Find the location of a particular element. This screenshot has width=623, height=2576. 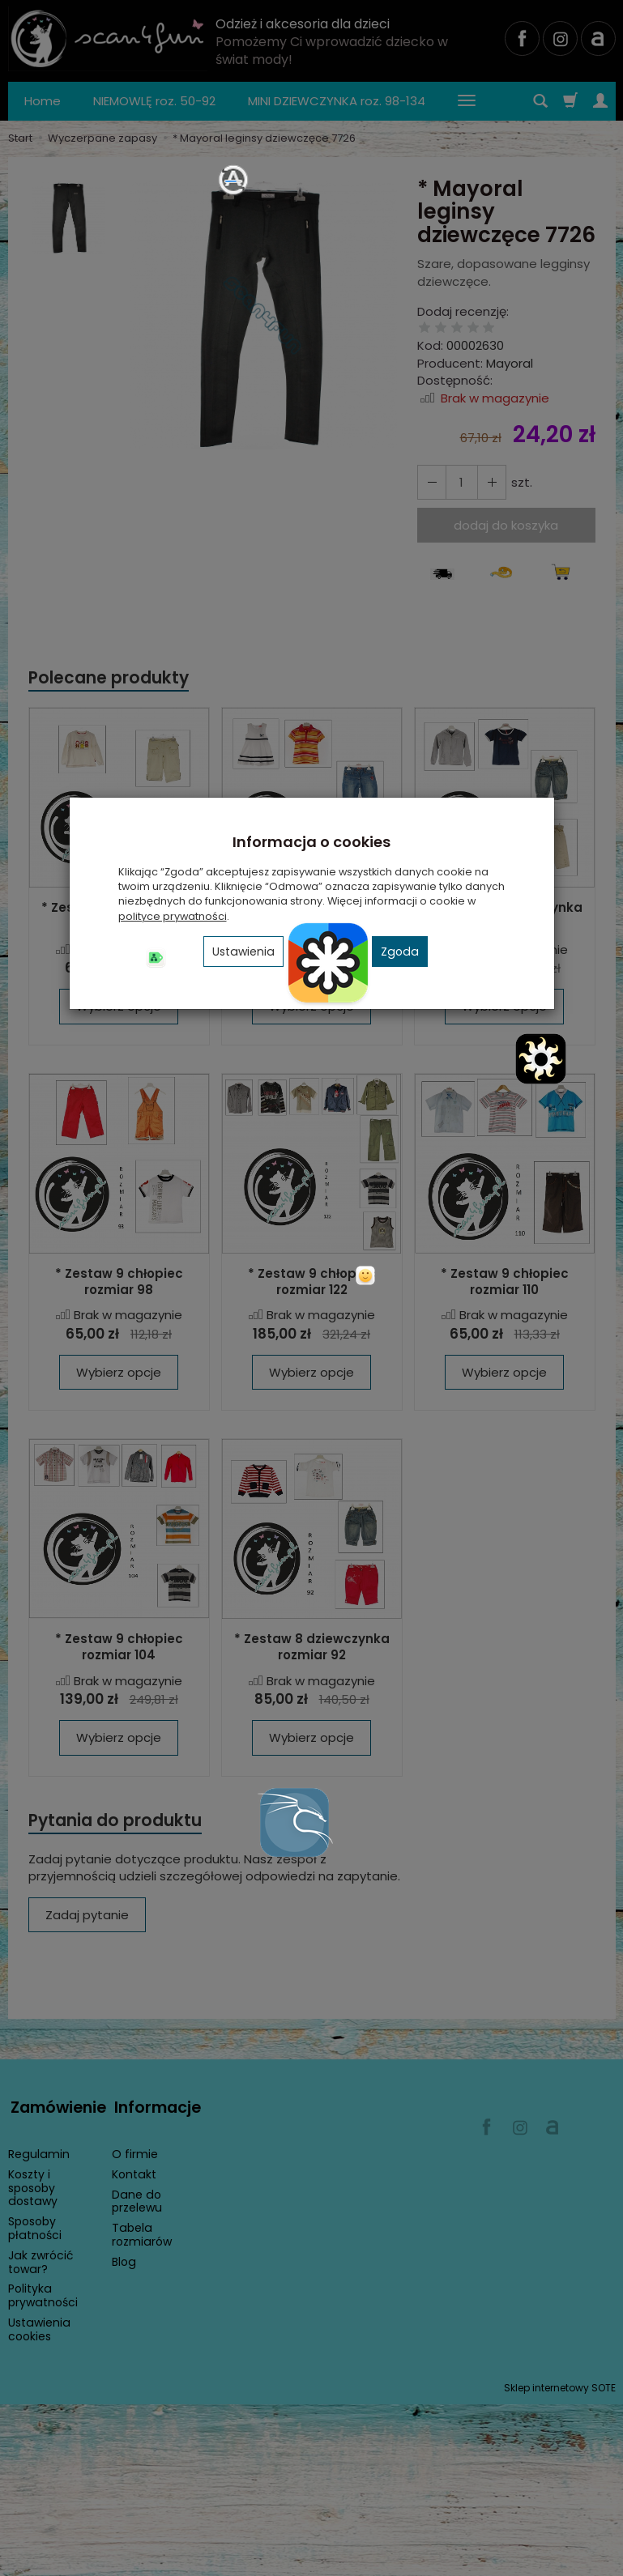

open What IP network utility app is located at coordinates (156, 957).